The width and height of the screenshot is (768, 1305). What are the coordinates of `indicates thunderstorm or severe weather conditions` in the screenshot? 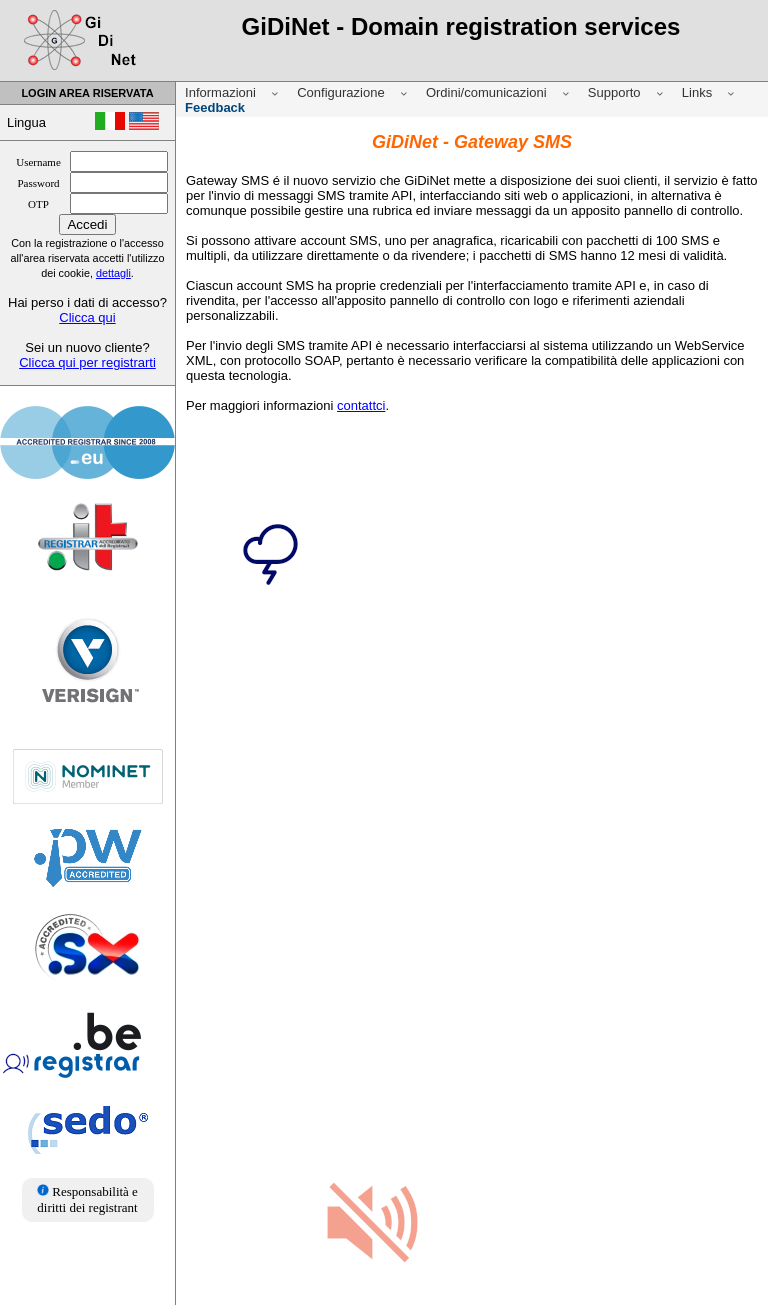 It's located at (270, 553).